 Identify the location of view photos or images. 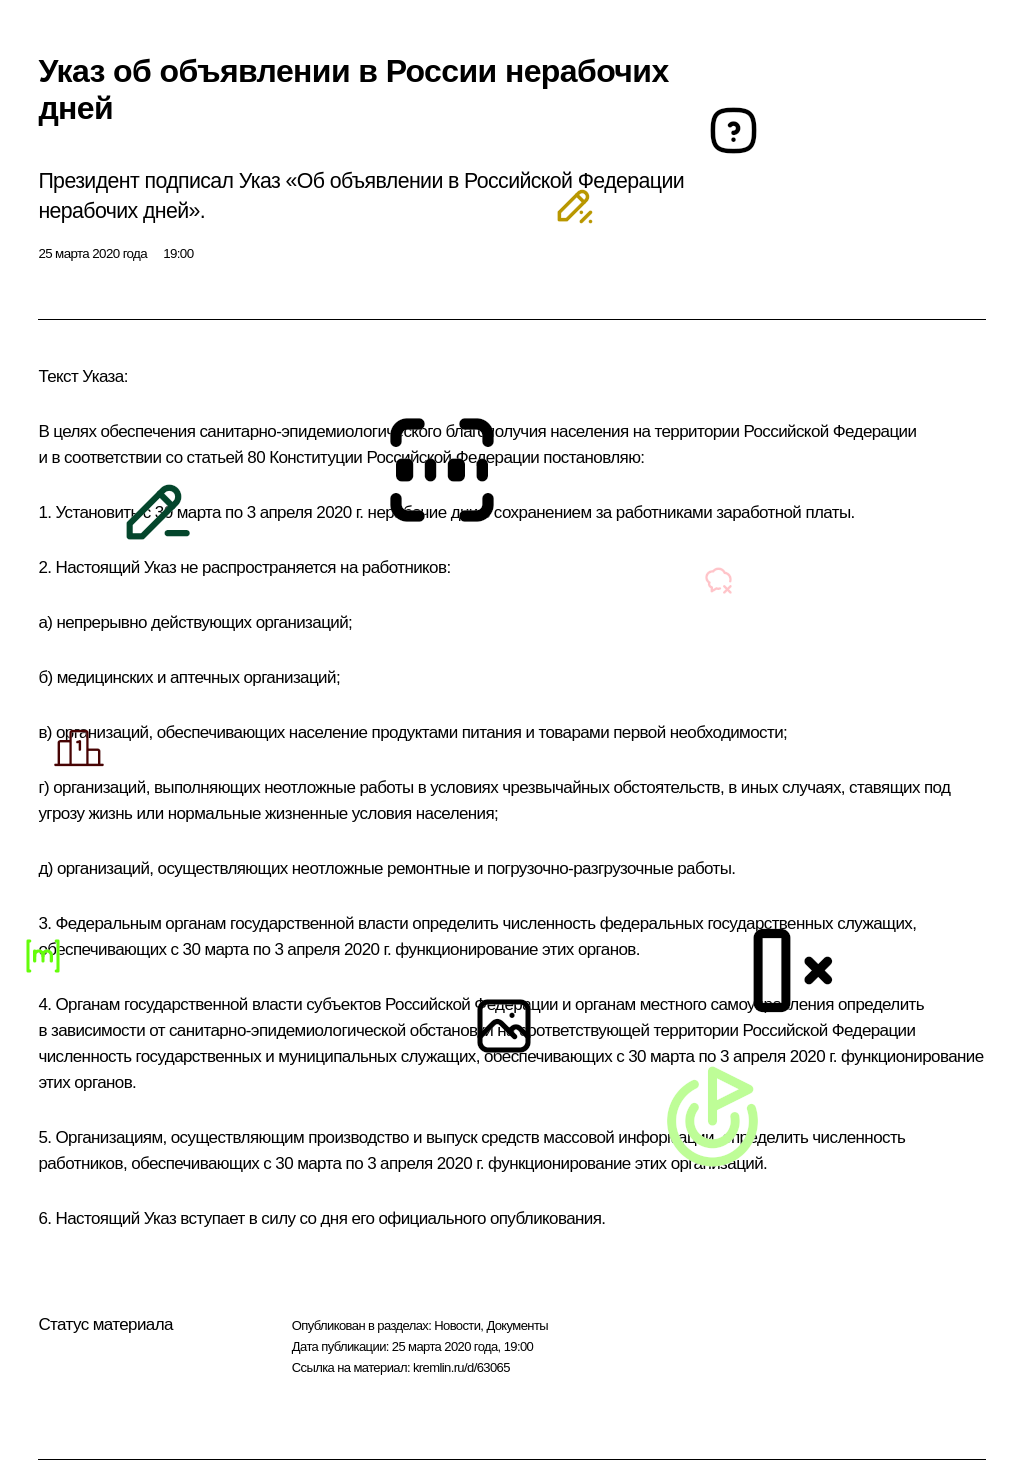
(504, 1026).